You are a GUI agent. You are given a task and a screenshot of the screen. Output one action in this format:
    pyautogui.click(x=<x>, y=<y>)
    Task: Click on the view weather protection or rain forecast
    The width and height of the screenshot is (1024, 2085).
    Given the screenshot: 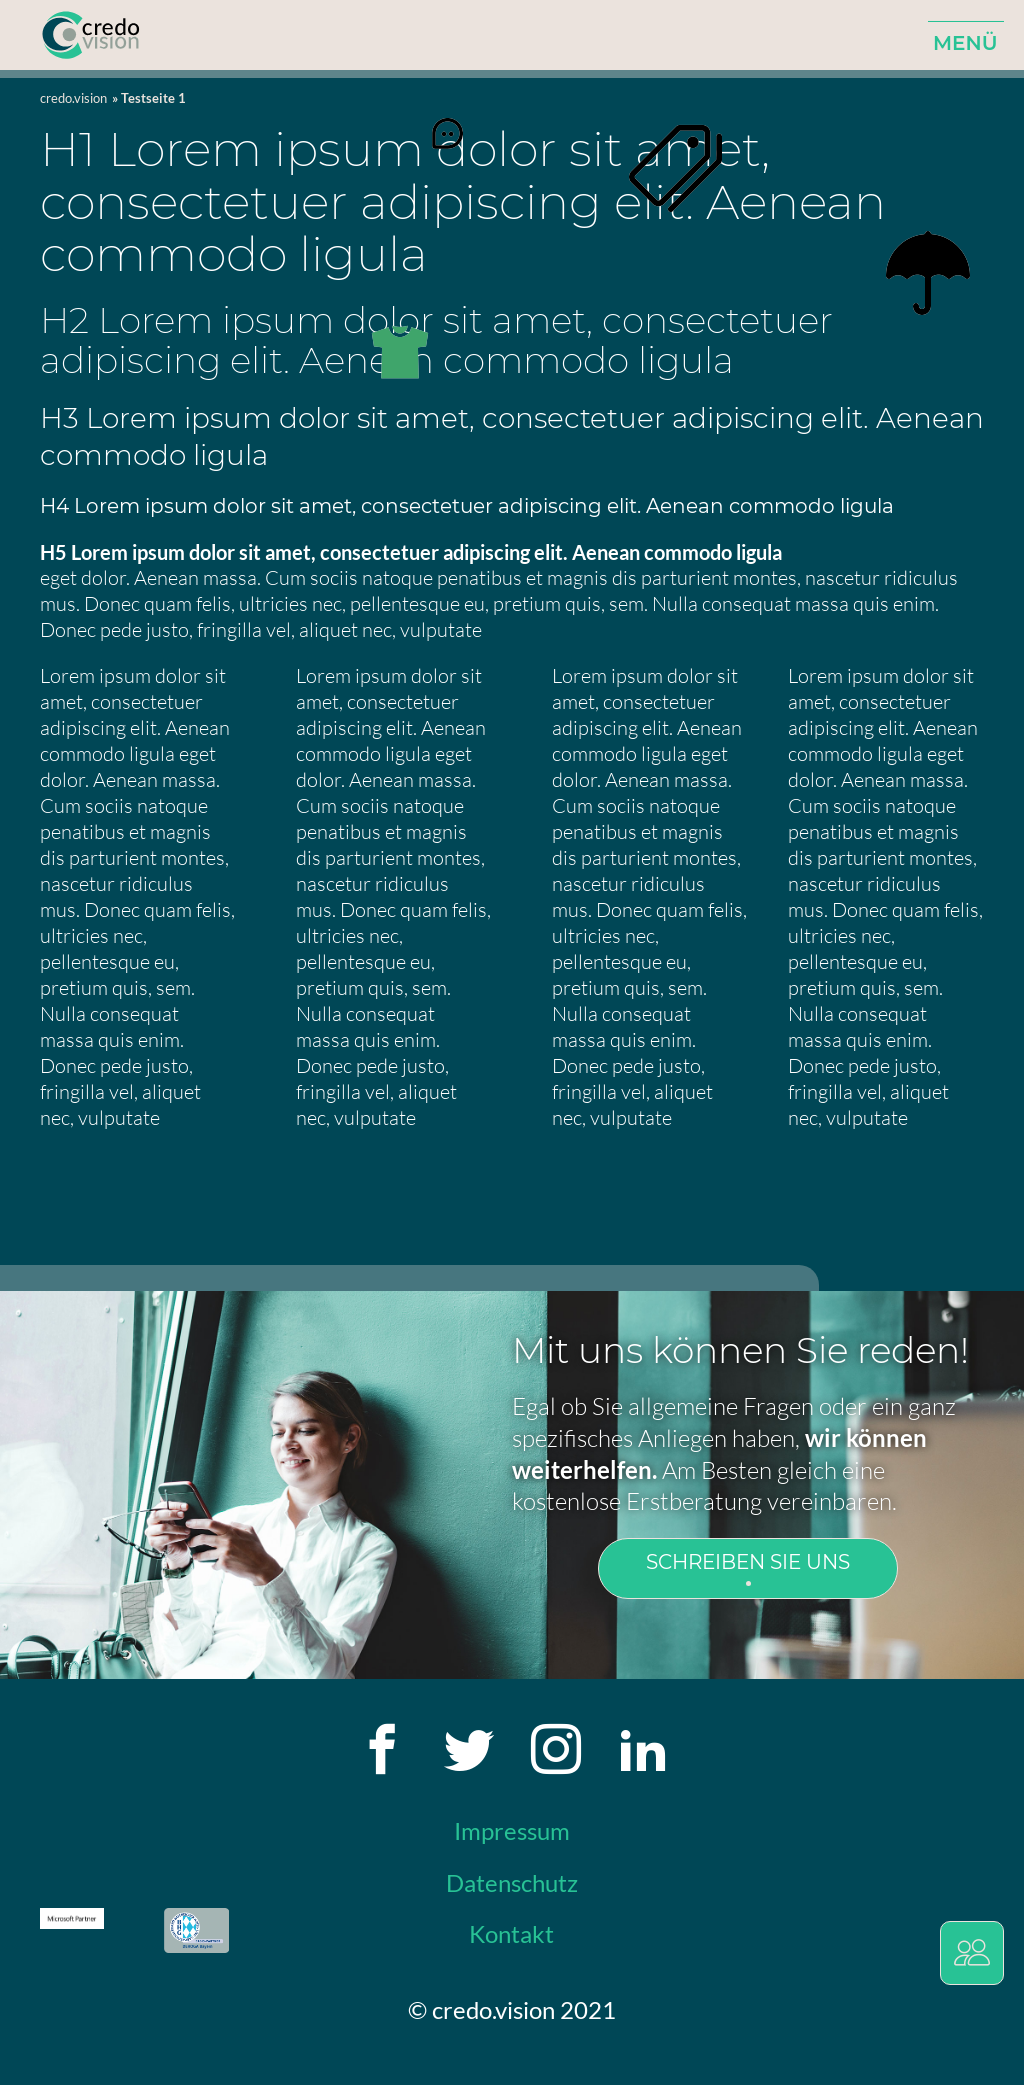 What is the action you would take?
    pyautogui.click(x=928, y=273)
    